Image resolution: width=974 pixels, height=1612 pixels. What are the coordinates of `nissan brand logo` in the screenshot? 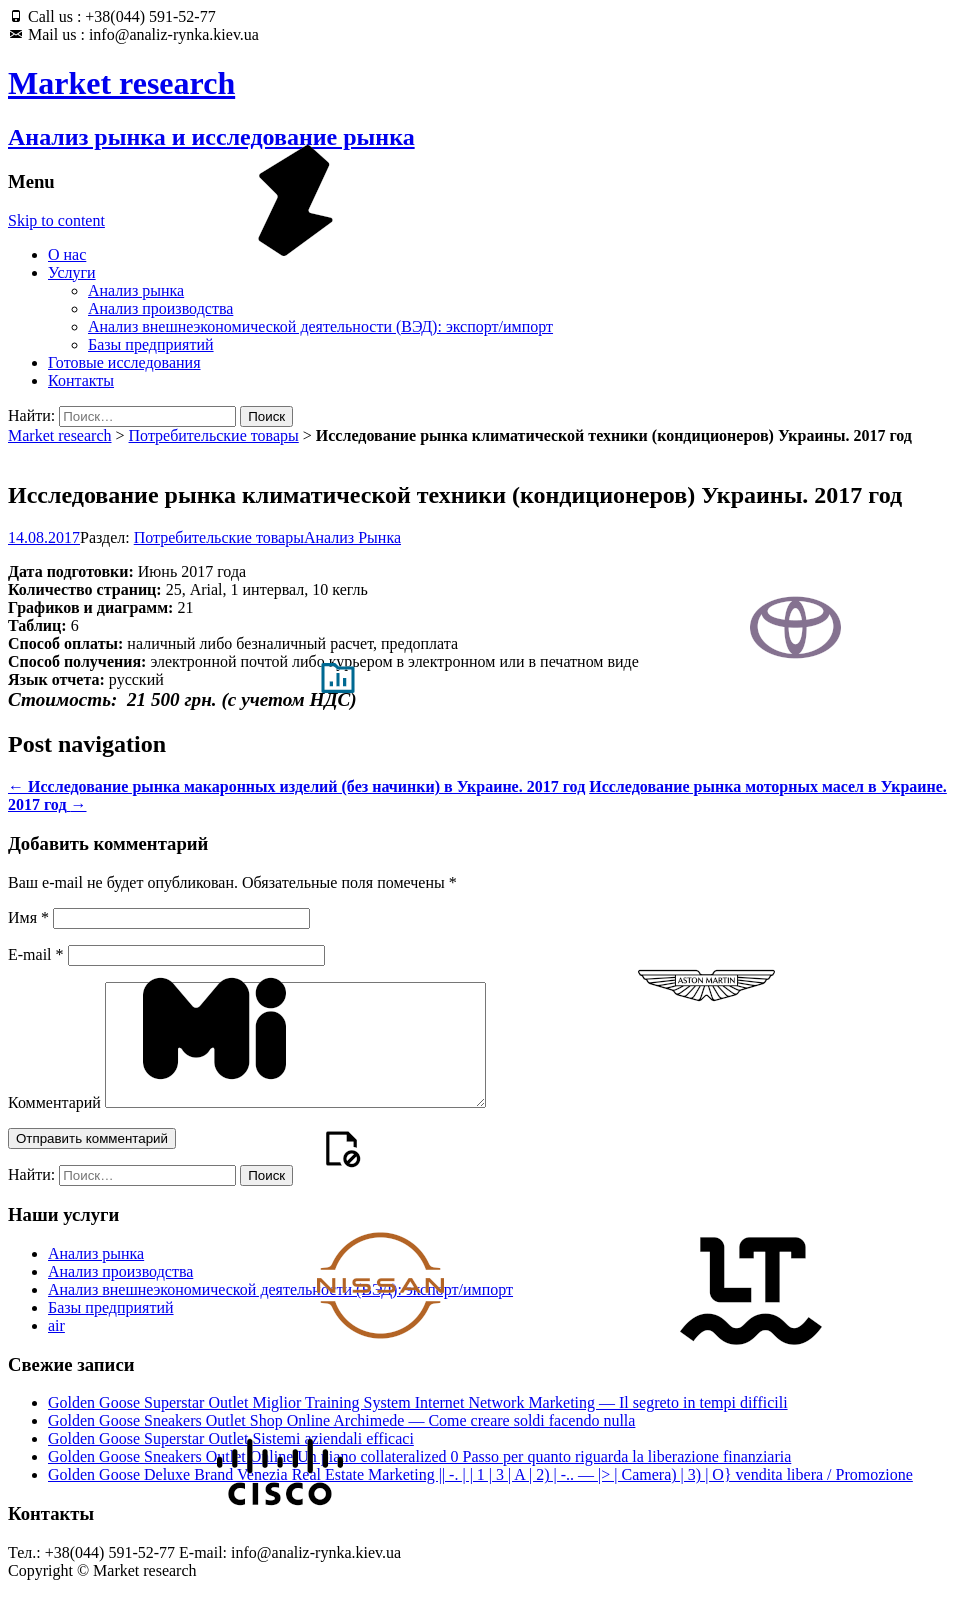 It's located at (380, 1285).